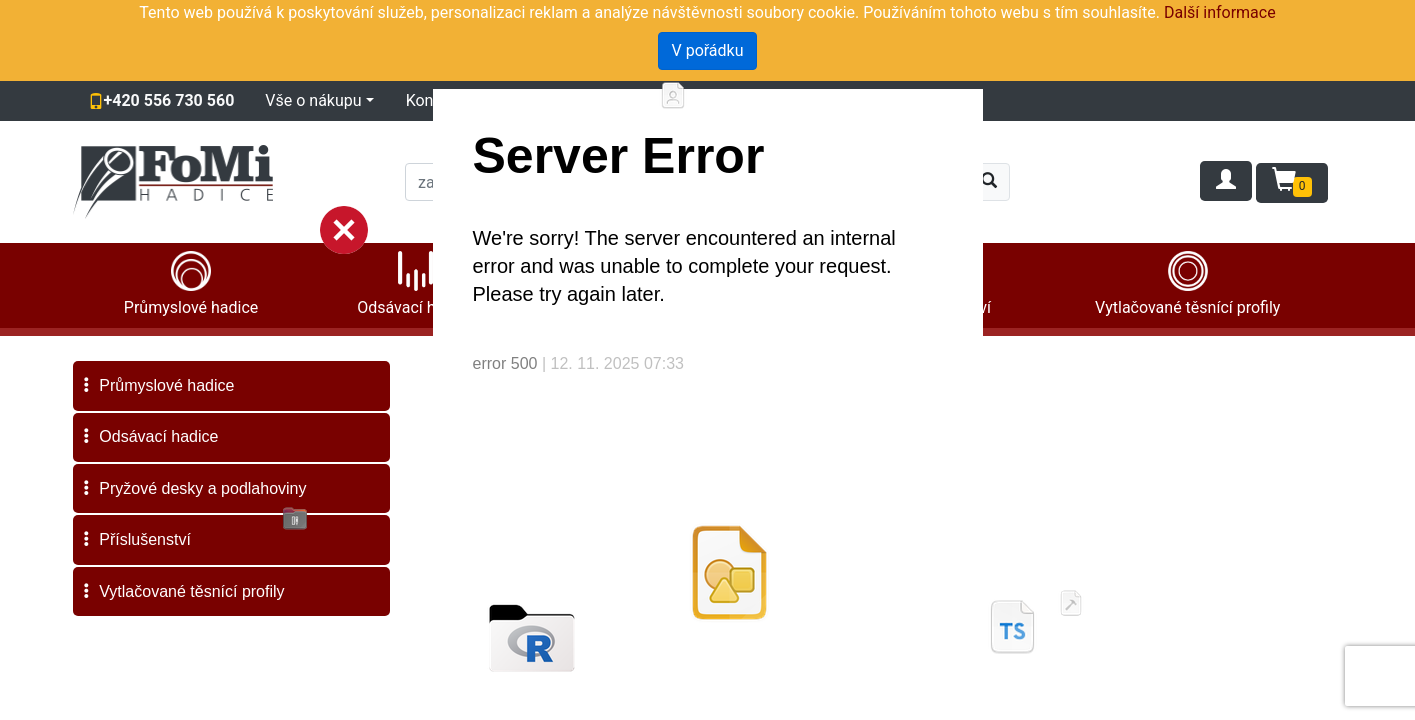  What do you see at coordinates (295, 518) in the screenshot?
I see `access your templates folder` at bounding box center [295, 518].